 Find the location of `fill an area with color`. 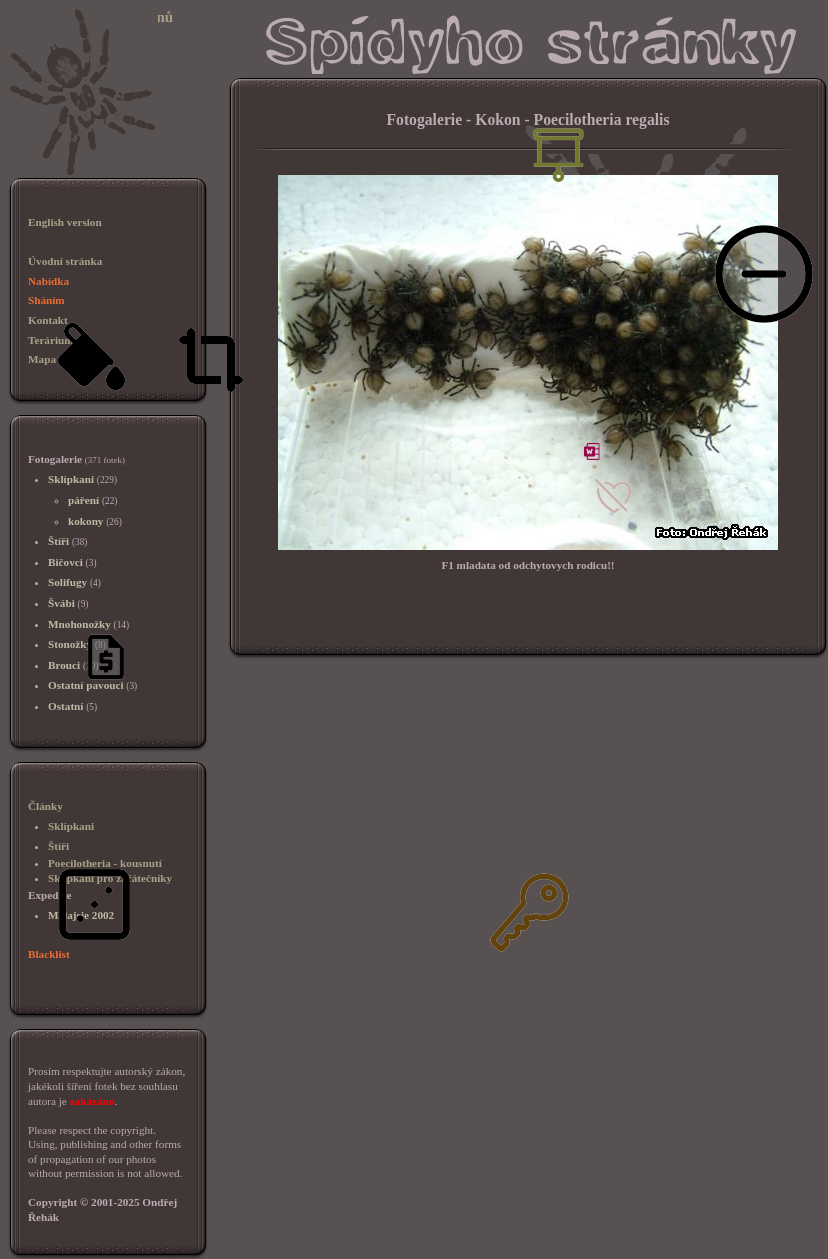

fill an area with color is located at coordinates (91, 356).